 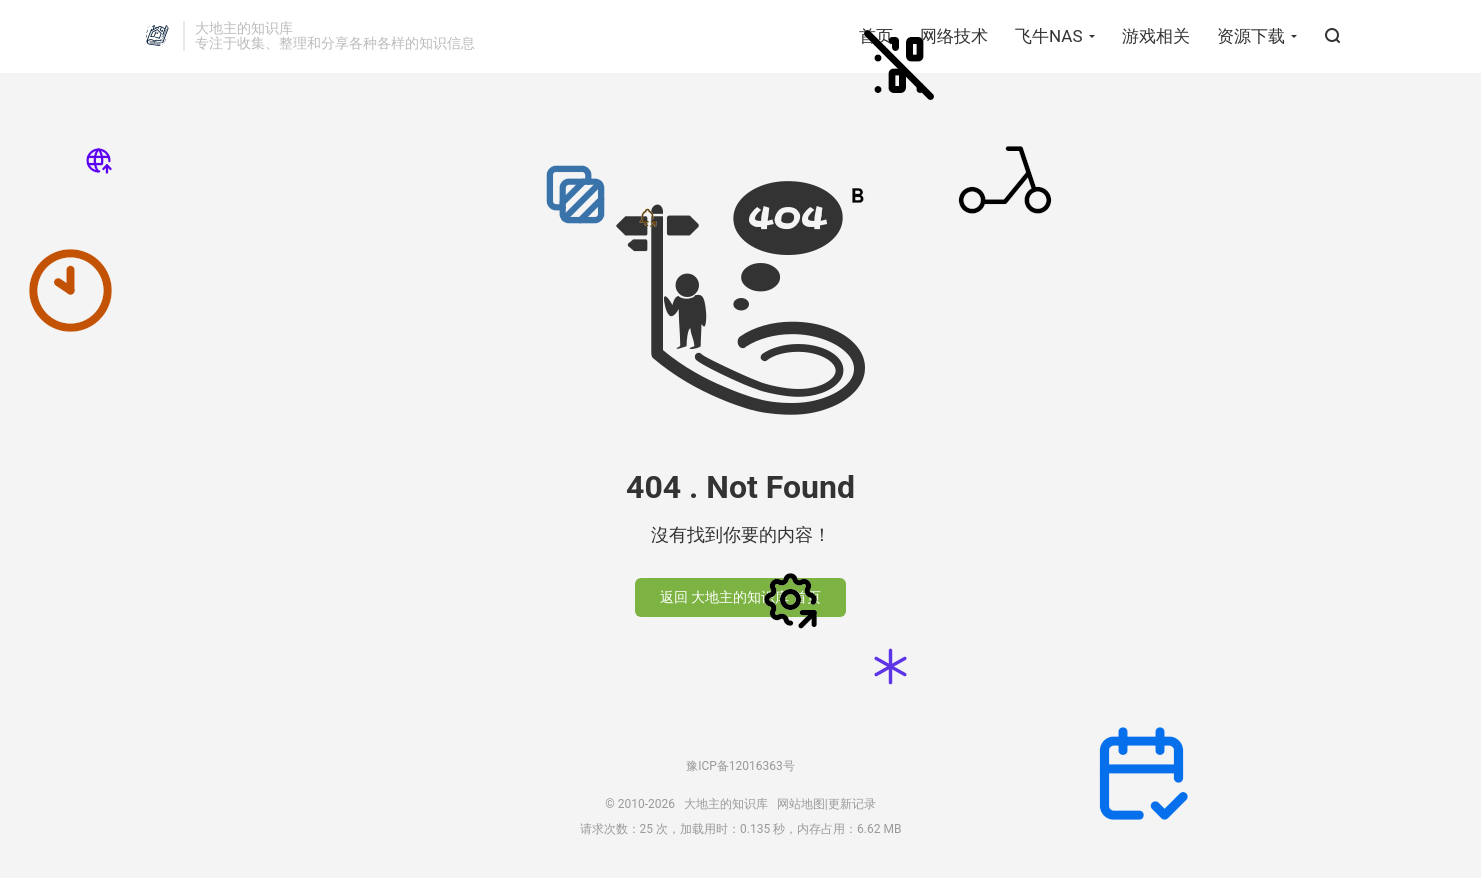 What do you see at coordinates (790, 599) in the screenshot?
I see `share app or system settings` at bounding box center [790, 599].